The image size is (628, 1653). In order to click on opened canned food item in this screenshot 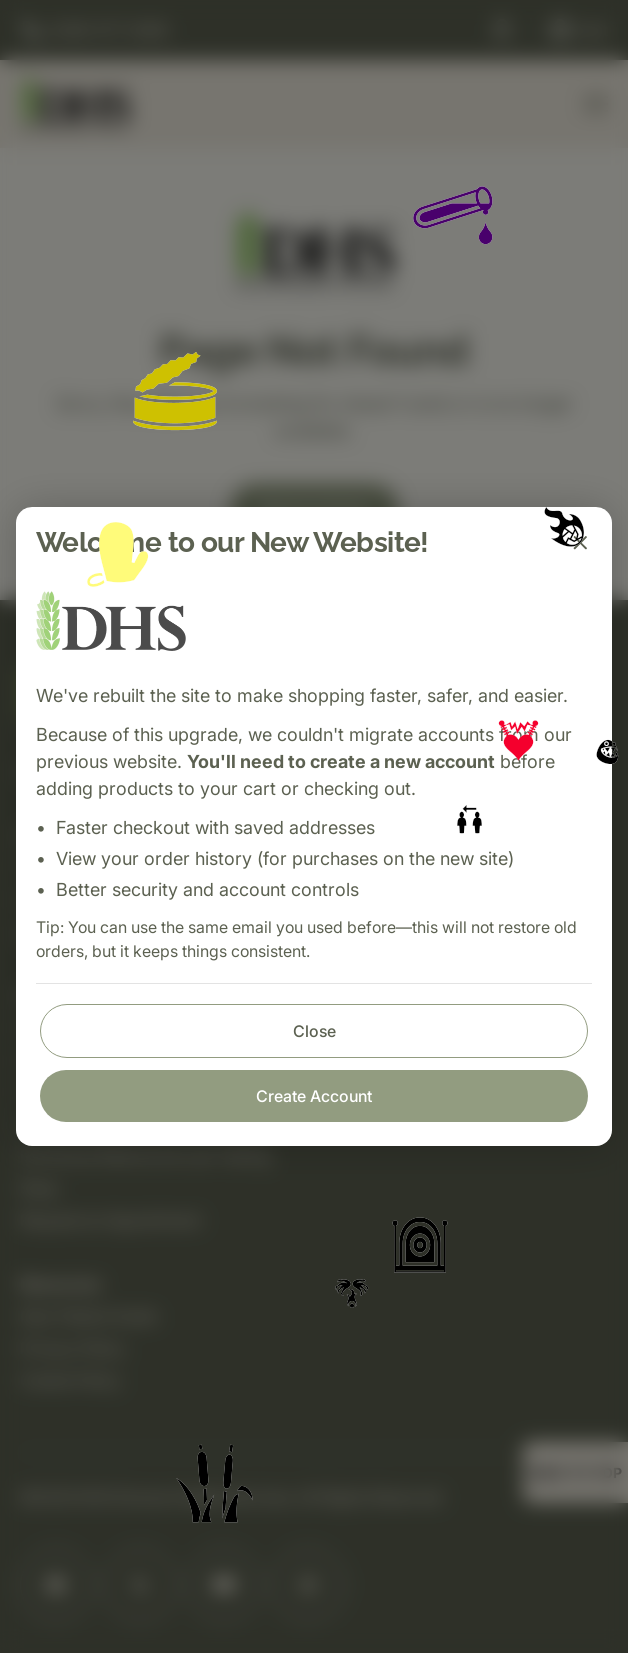, I will do `click(175, 391)`.